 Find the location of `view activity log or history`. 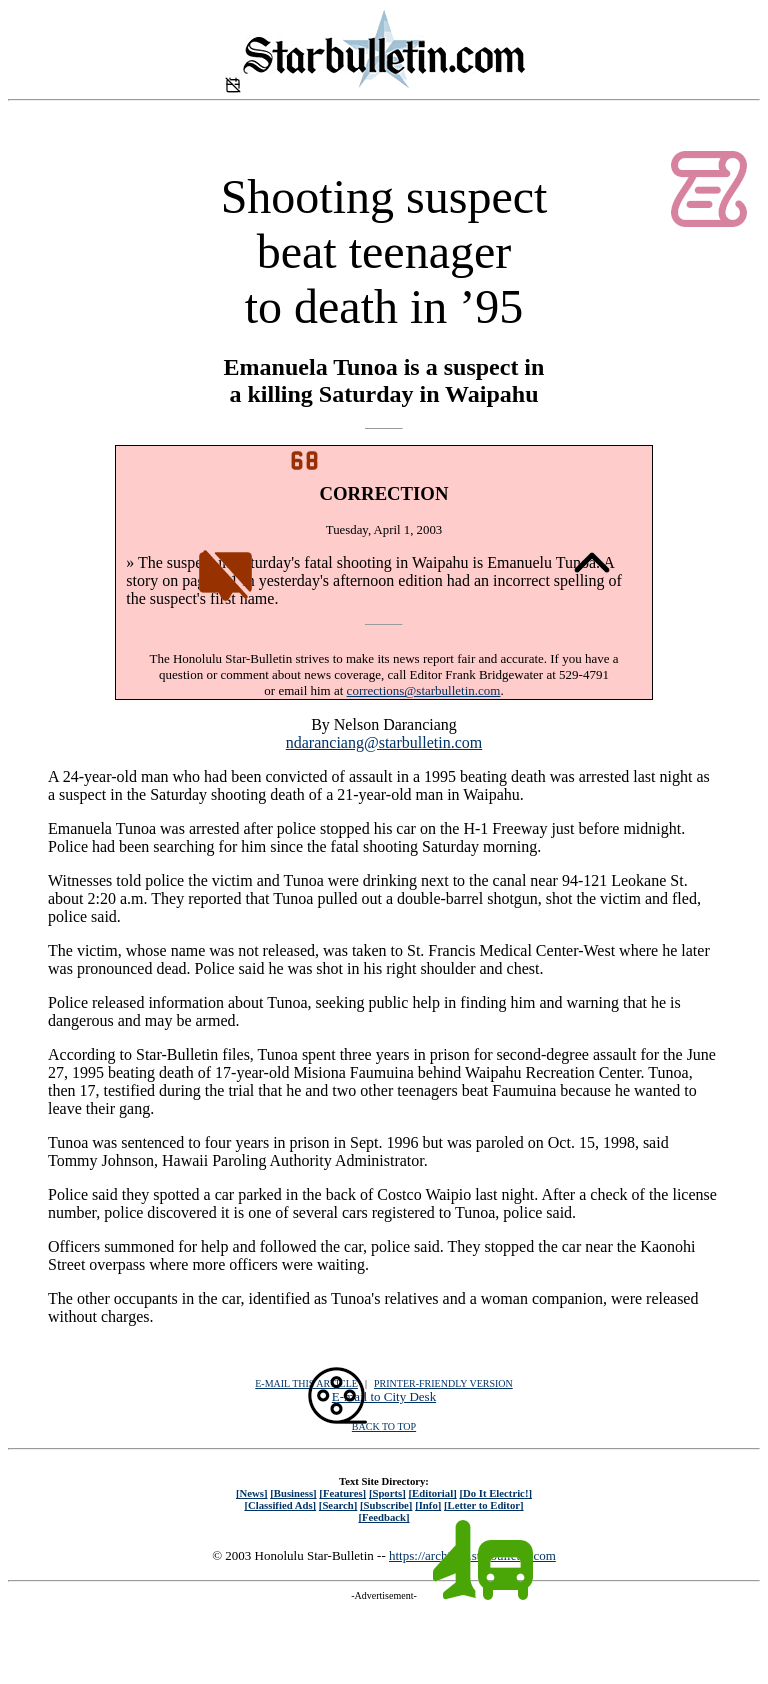

view activity log or history is located at coordinates (709, 189).